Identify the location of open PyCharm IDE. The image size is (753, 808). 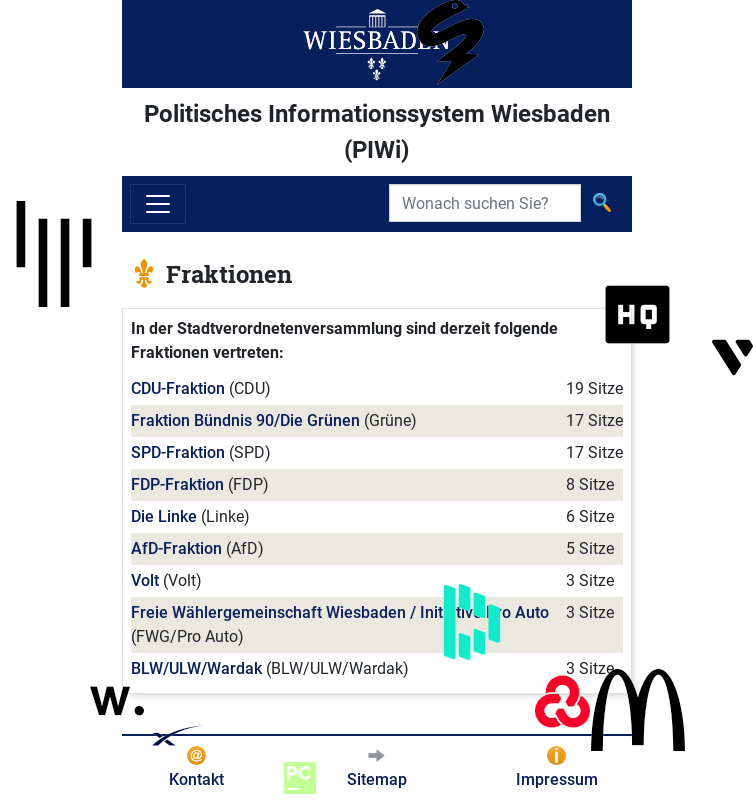
(300, 778).